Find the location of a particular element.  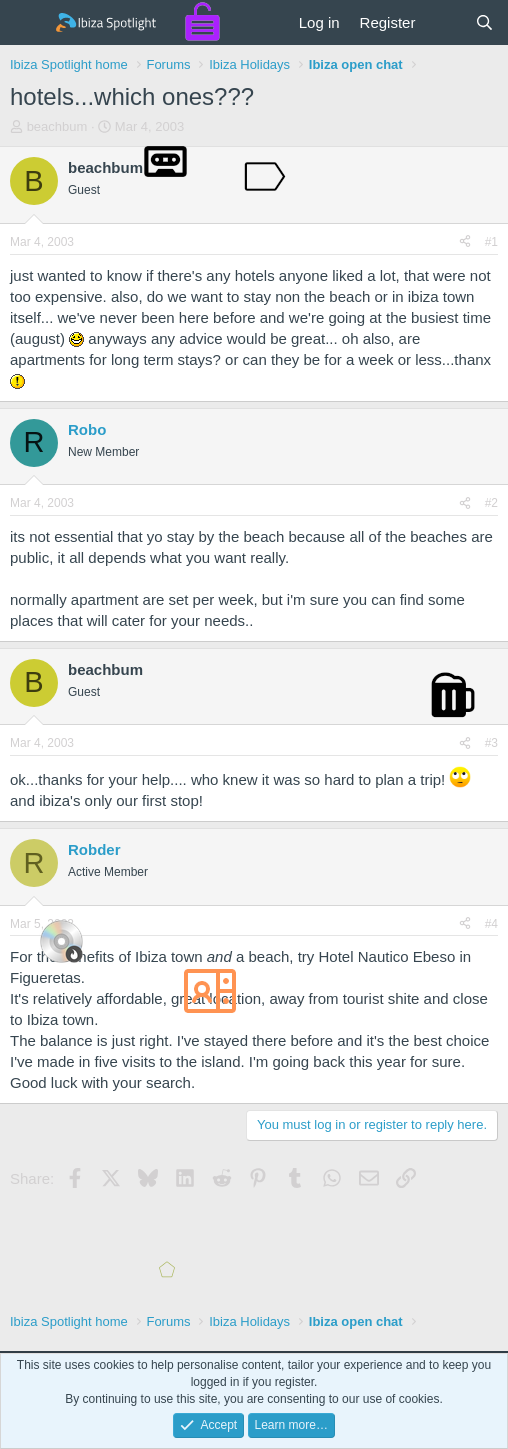

a pentagon shape indicator is located at coordinates (167, 1270).